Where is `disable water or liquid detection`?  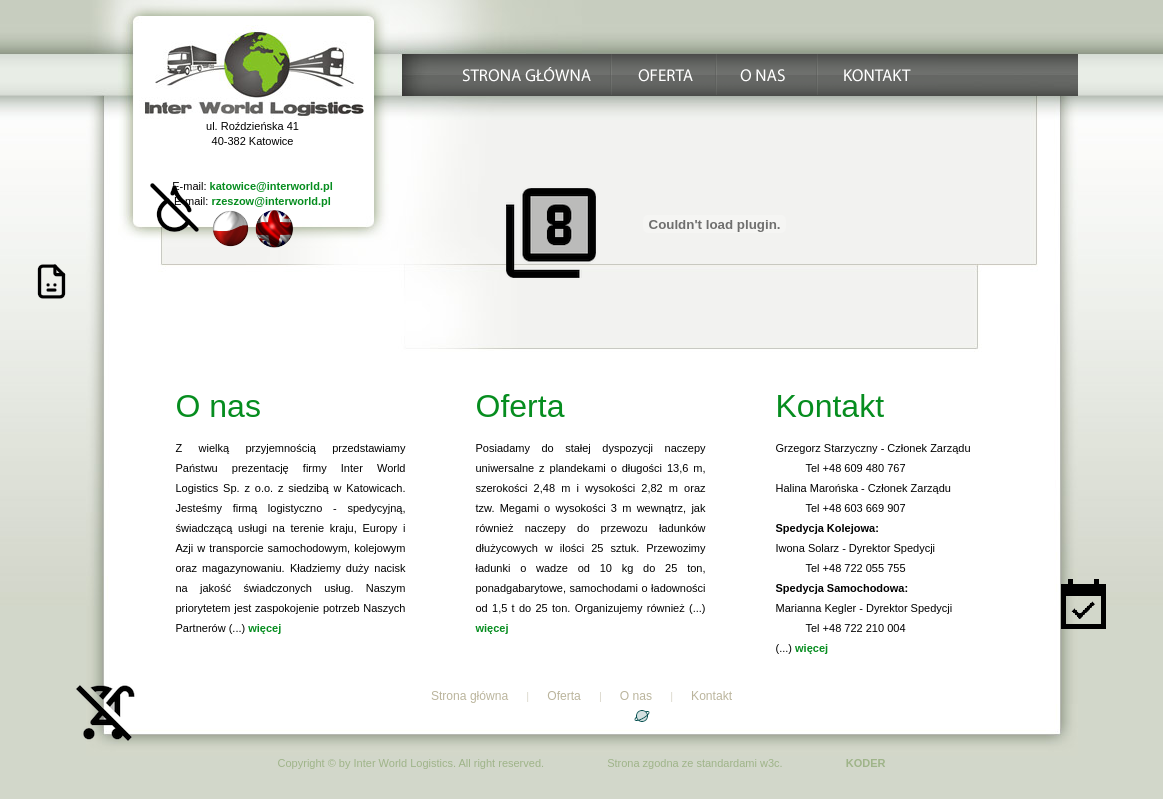 disable water or liquid detection is located at coordinates (174, 207).